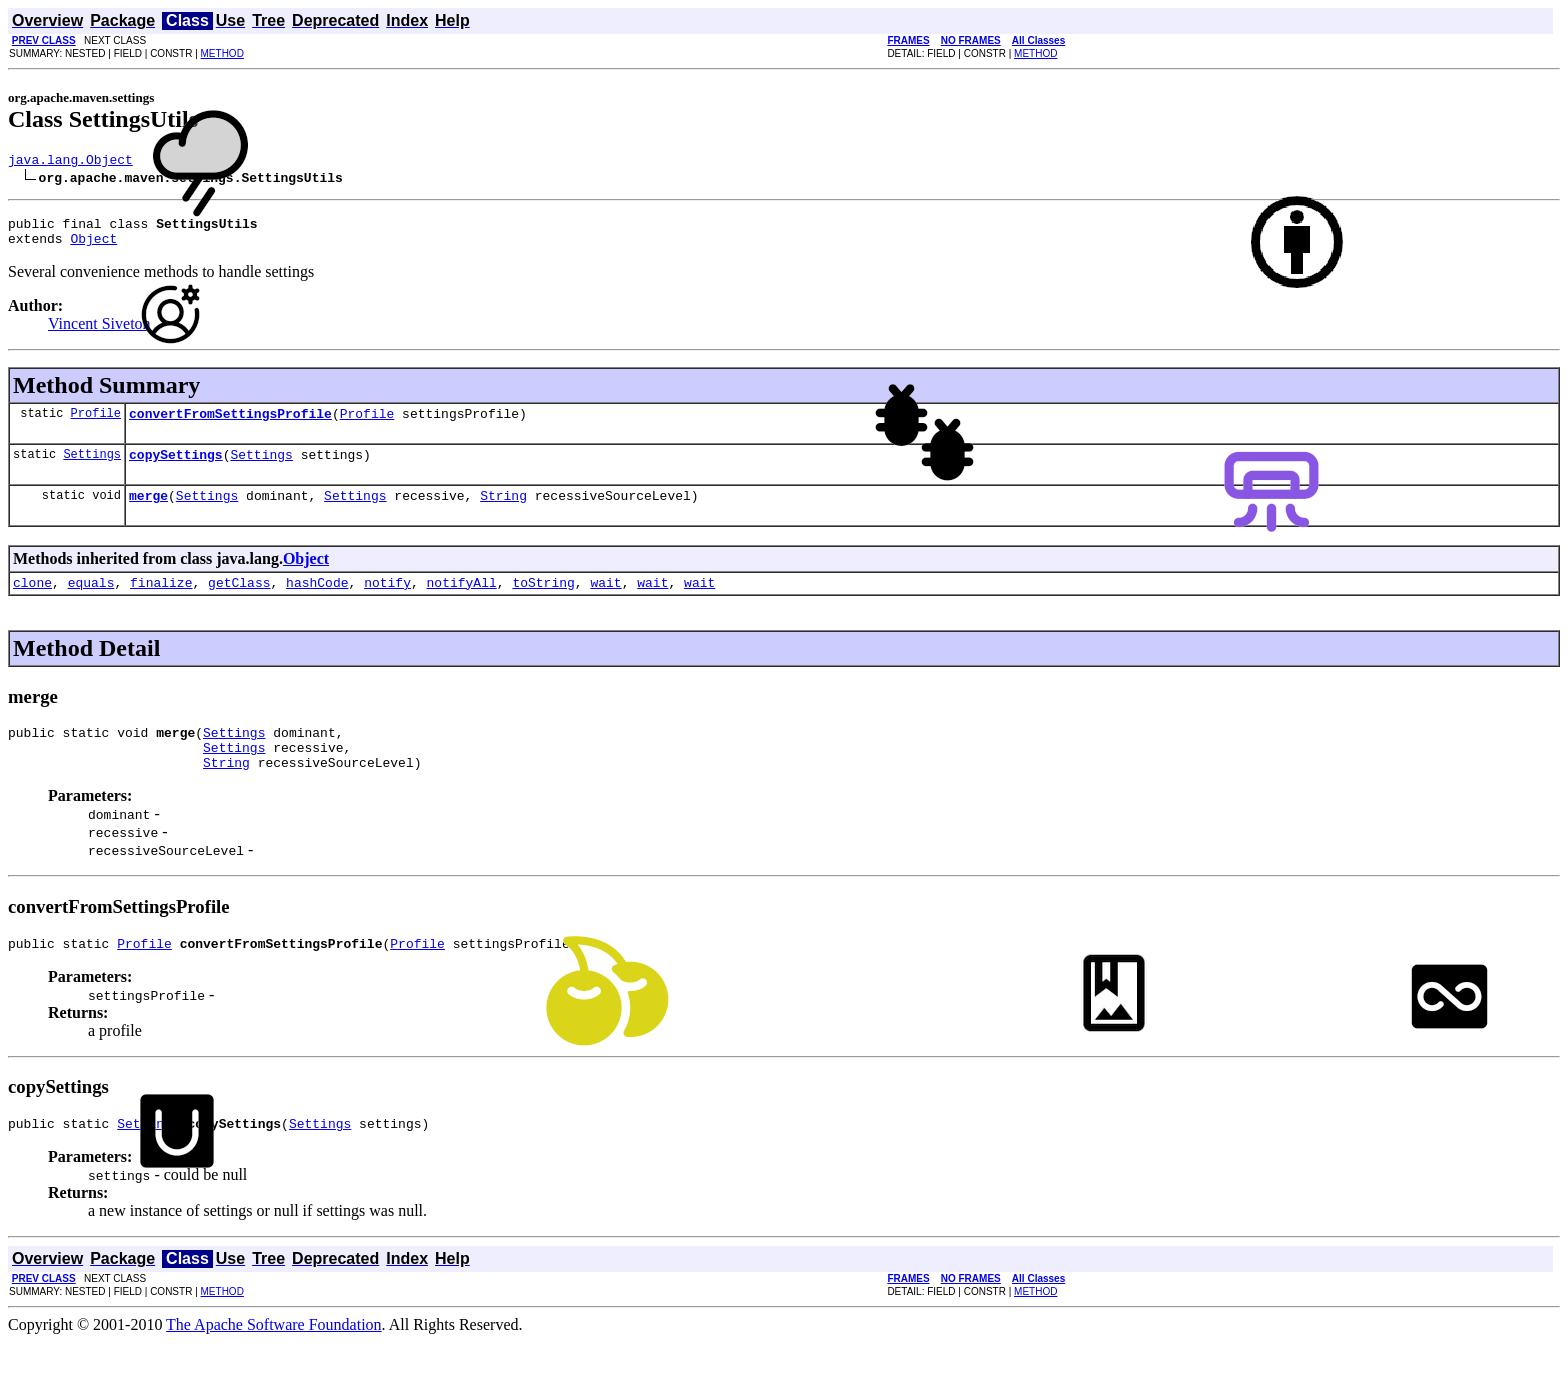  Describe the element at coordinates (1114, 993) in the screenshot. I see `open photo album` at that location.